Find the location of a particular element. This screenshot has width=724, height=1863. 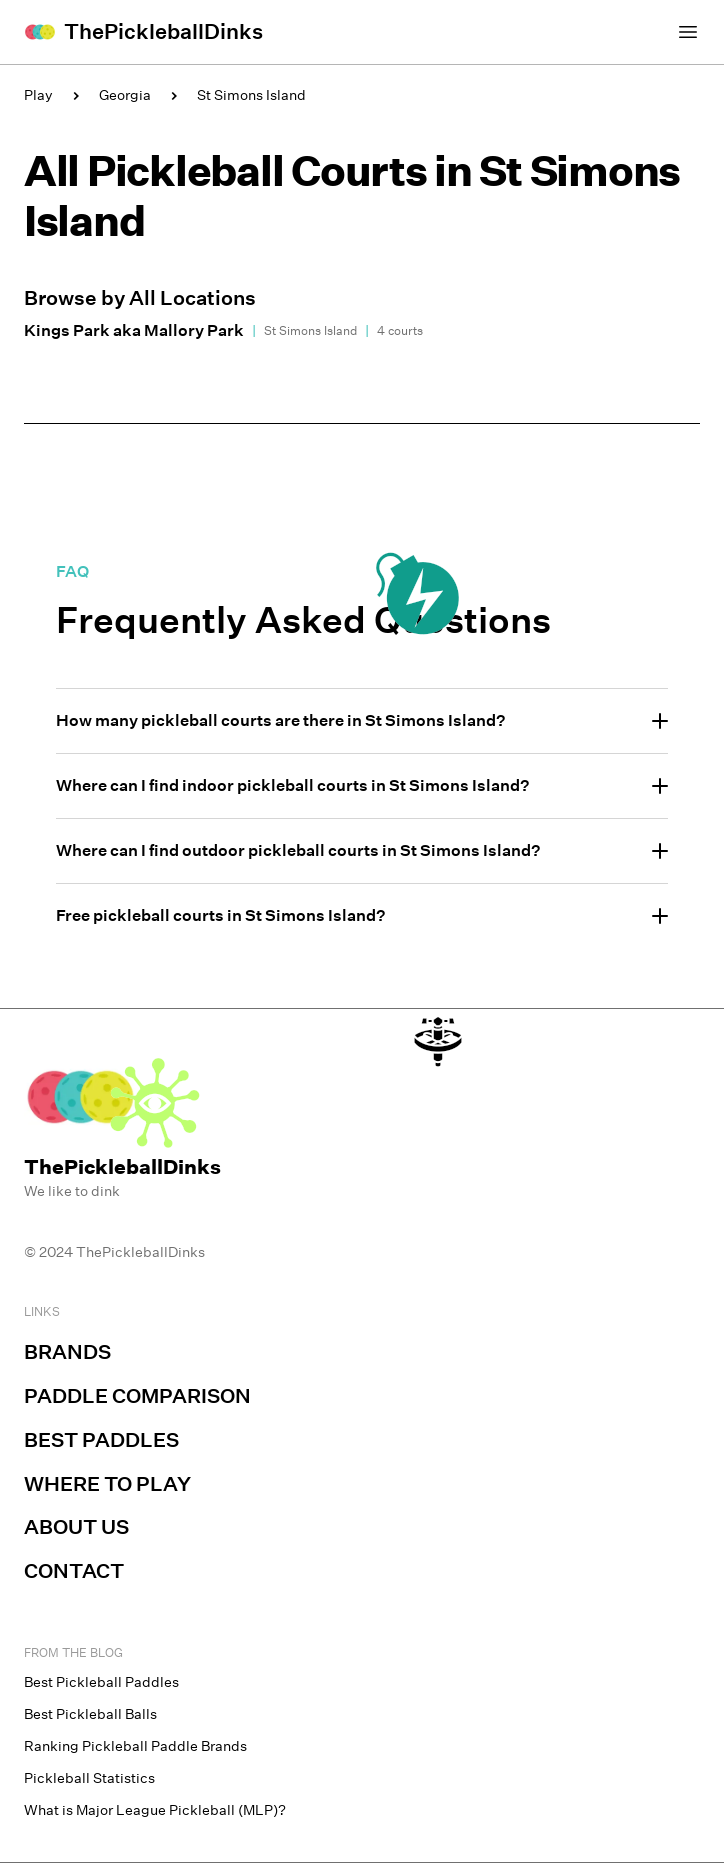

activate an explosive or power attack ability is located at coordinates (417, 593).